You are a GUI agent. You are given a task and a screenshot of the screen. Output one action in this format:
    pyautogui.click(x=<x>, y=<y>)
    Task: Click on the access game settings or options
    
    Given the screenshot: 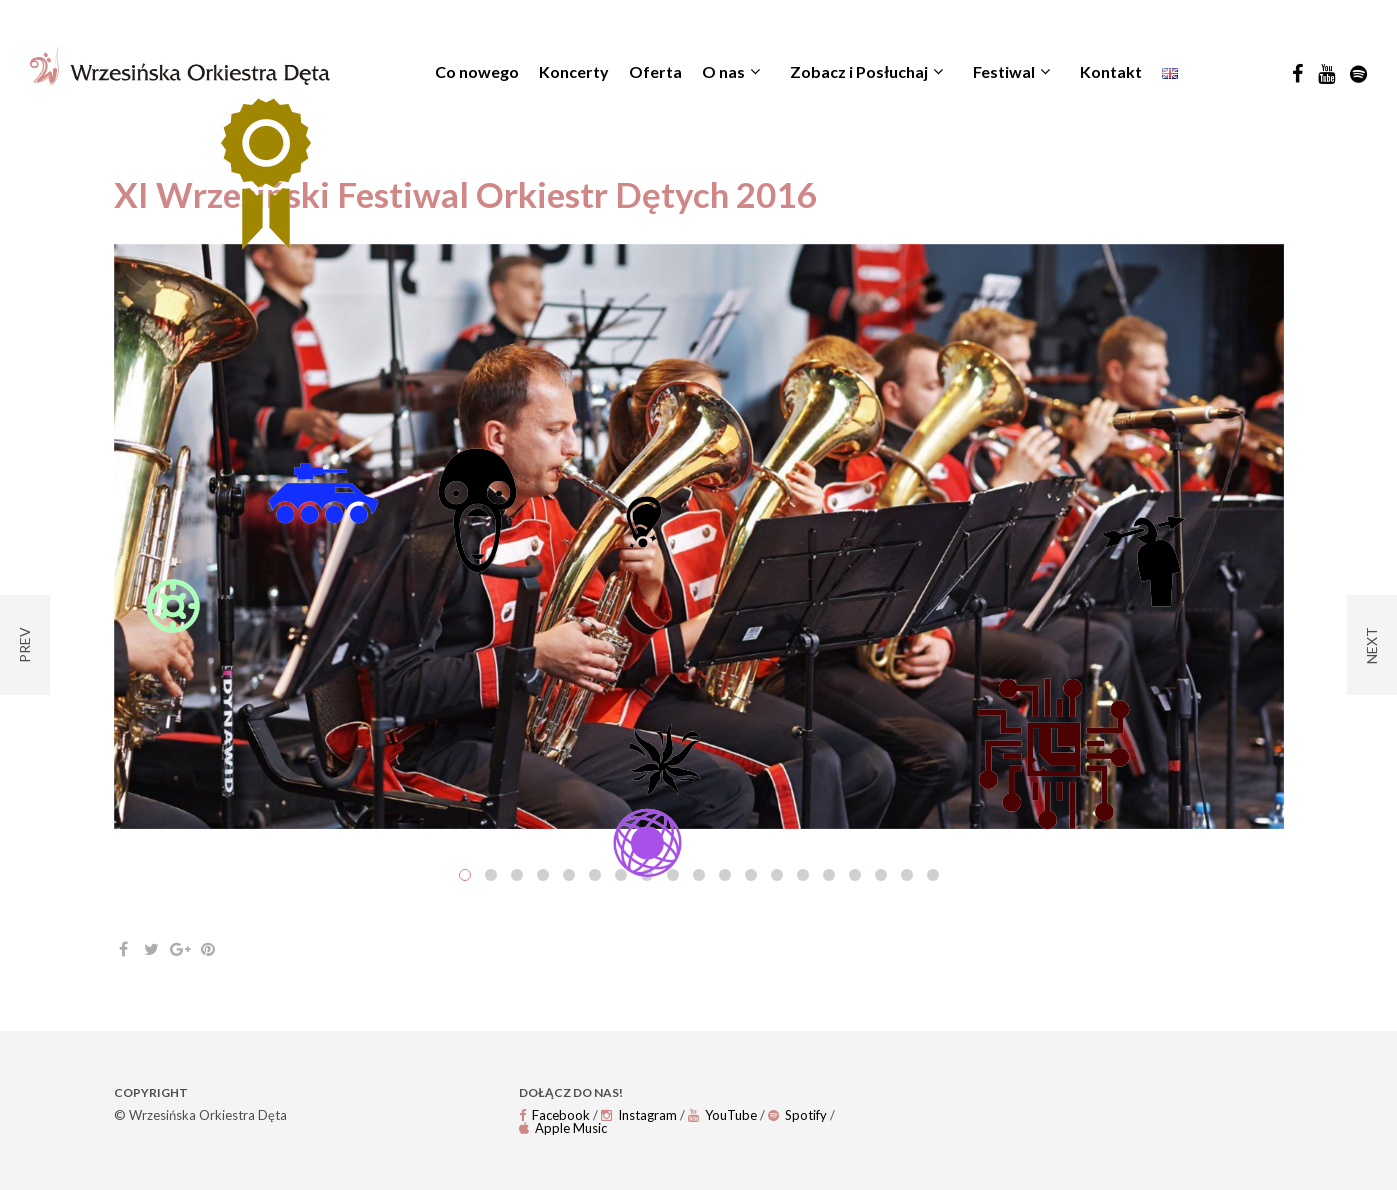 What is the action you would take?
    pyautogui.click(x=173, y=606)
    